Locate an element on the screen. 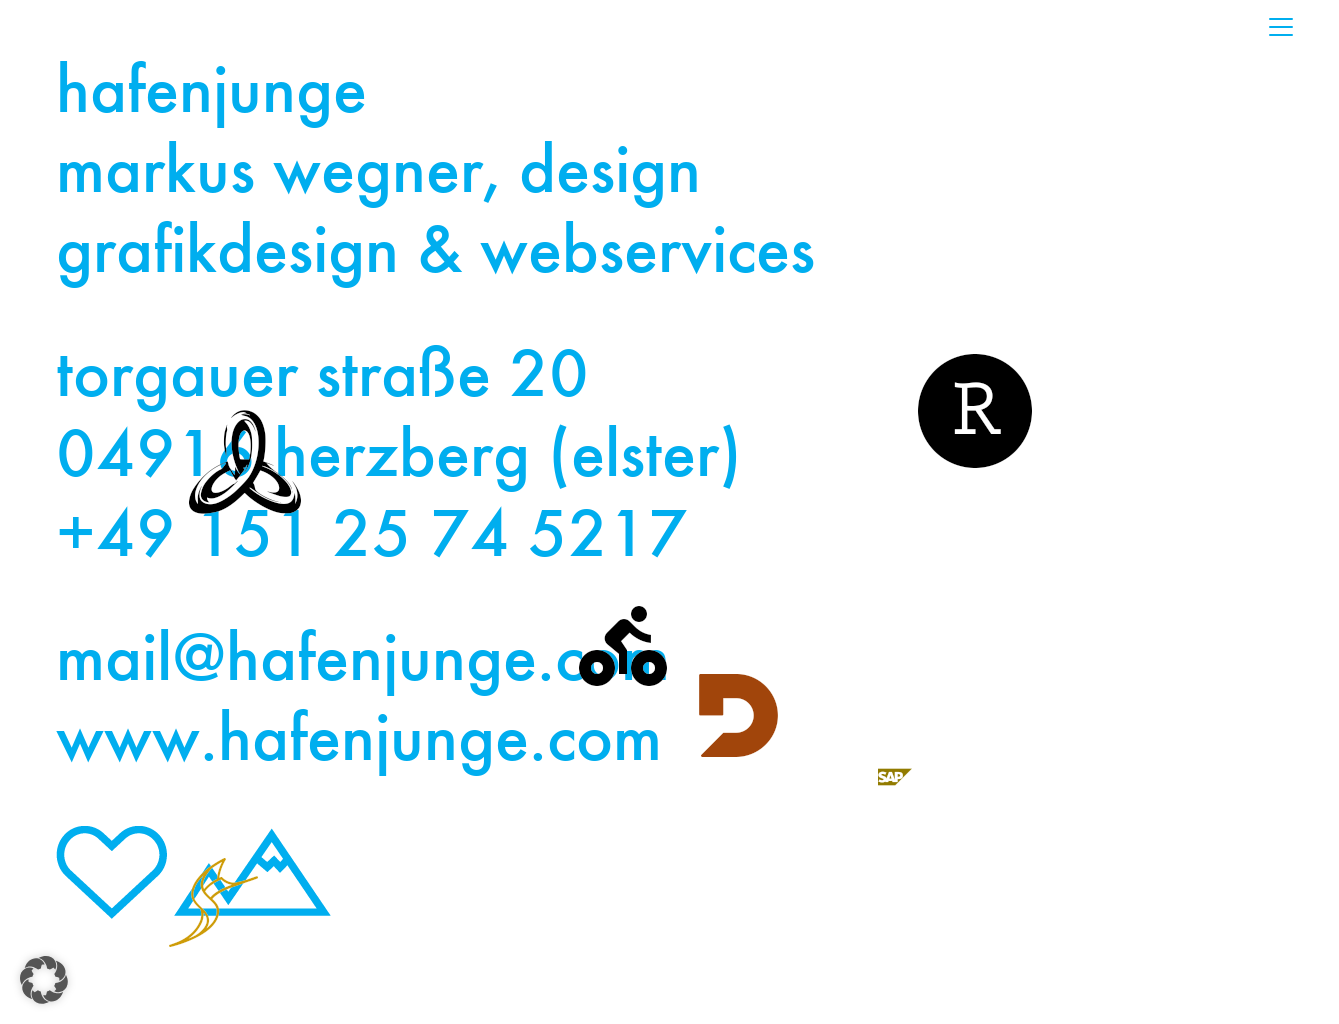  open RStudio IDE application is located at coordinates (975, 411).